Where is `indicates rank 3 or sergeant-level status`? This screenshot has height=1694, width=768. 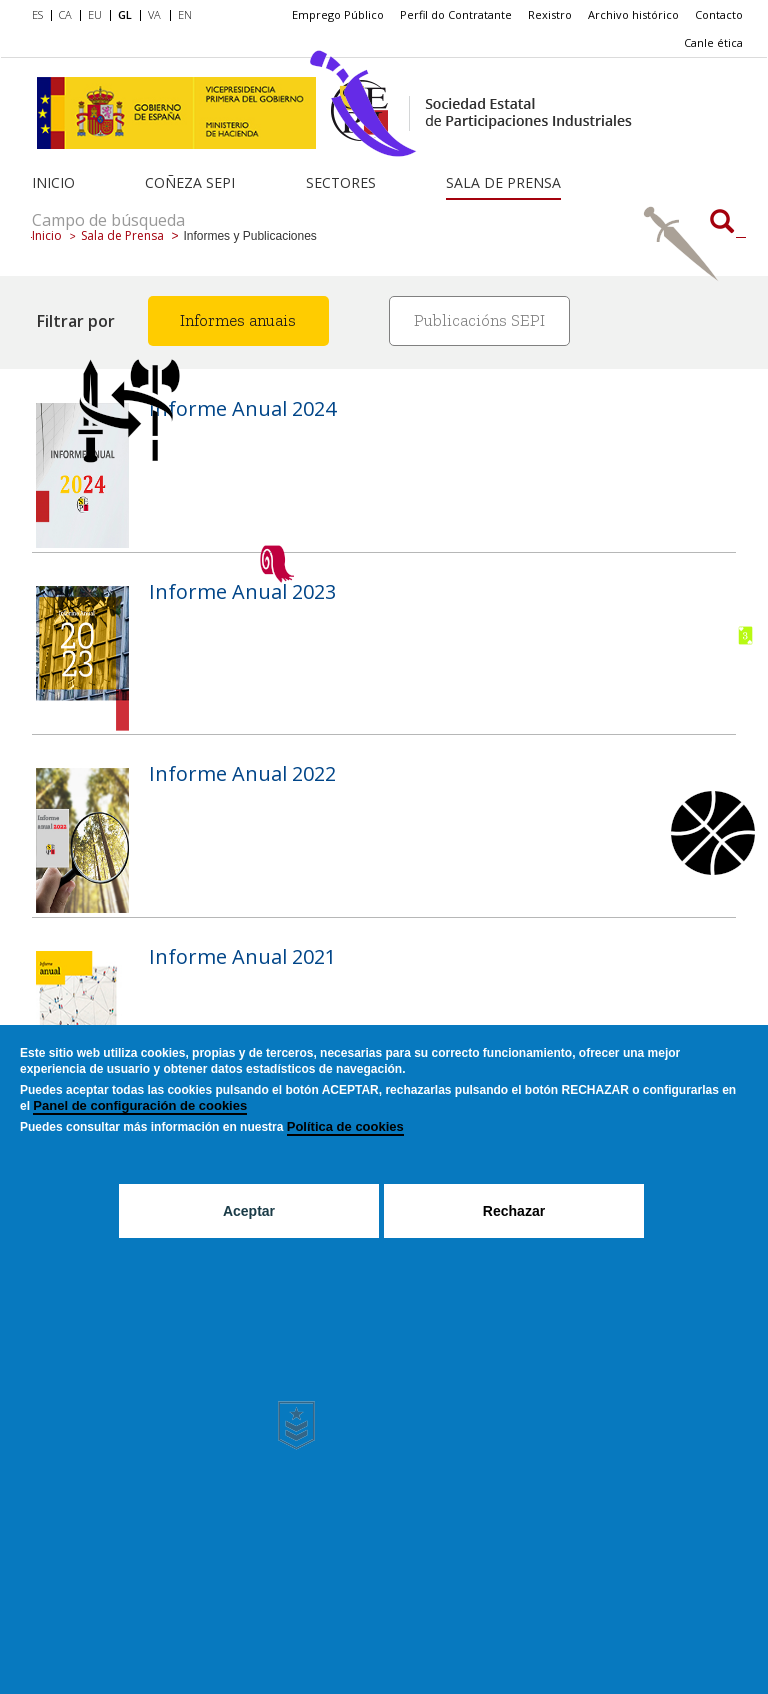
indicates rank 3 or sergeant-level status is located at coordinates (296, 1425).